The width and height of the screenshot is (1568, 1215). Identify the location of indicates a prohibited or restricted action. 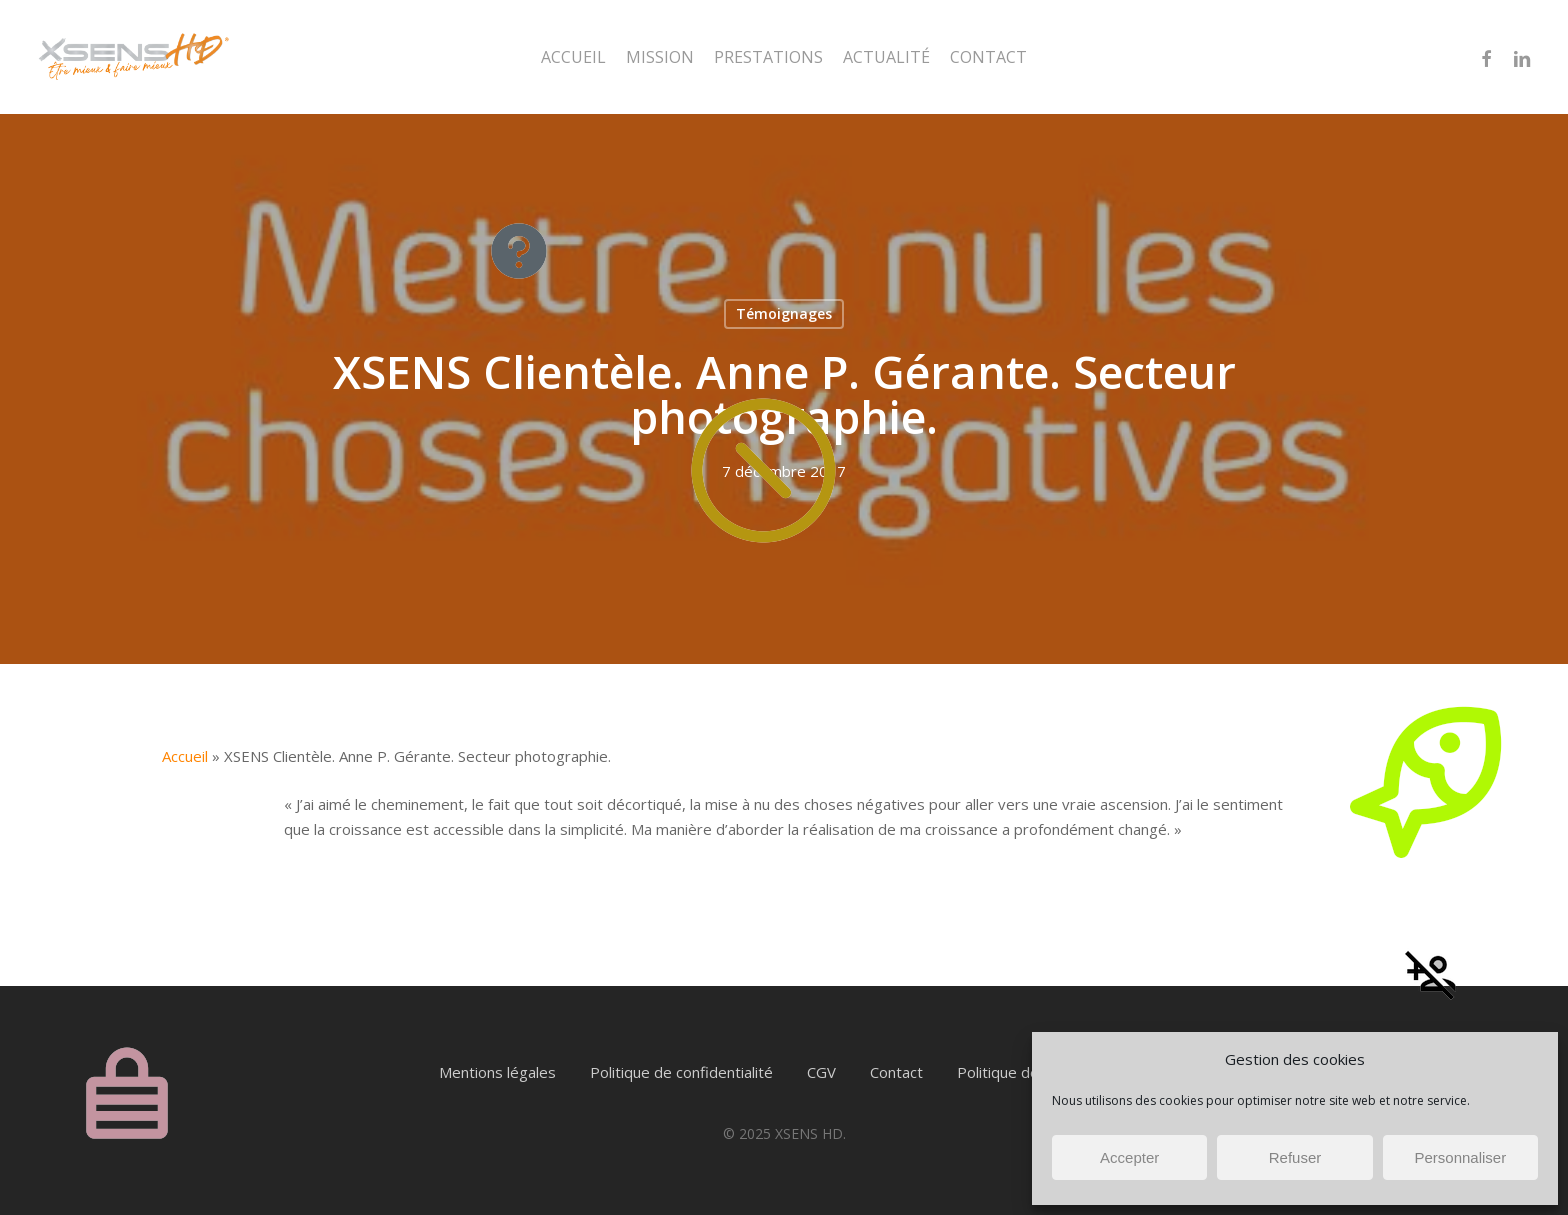
(763, 470).